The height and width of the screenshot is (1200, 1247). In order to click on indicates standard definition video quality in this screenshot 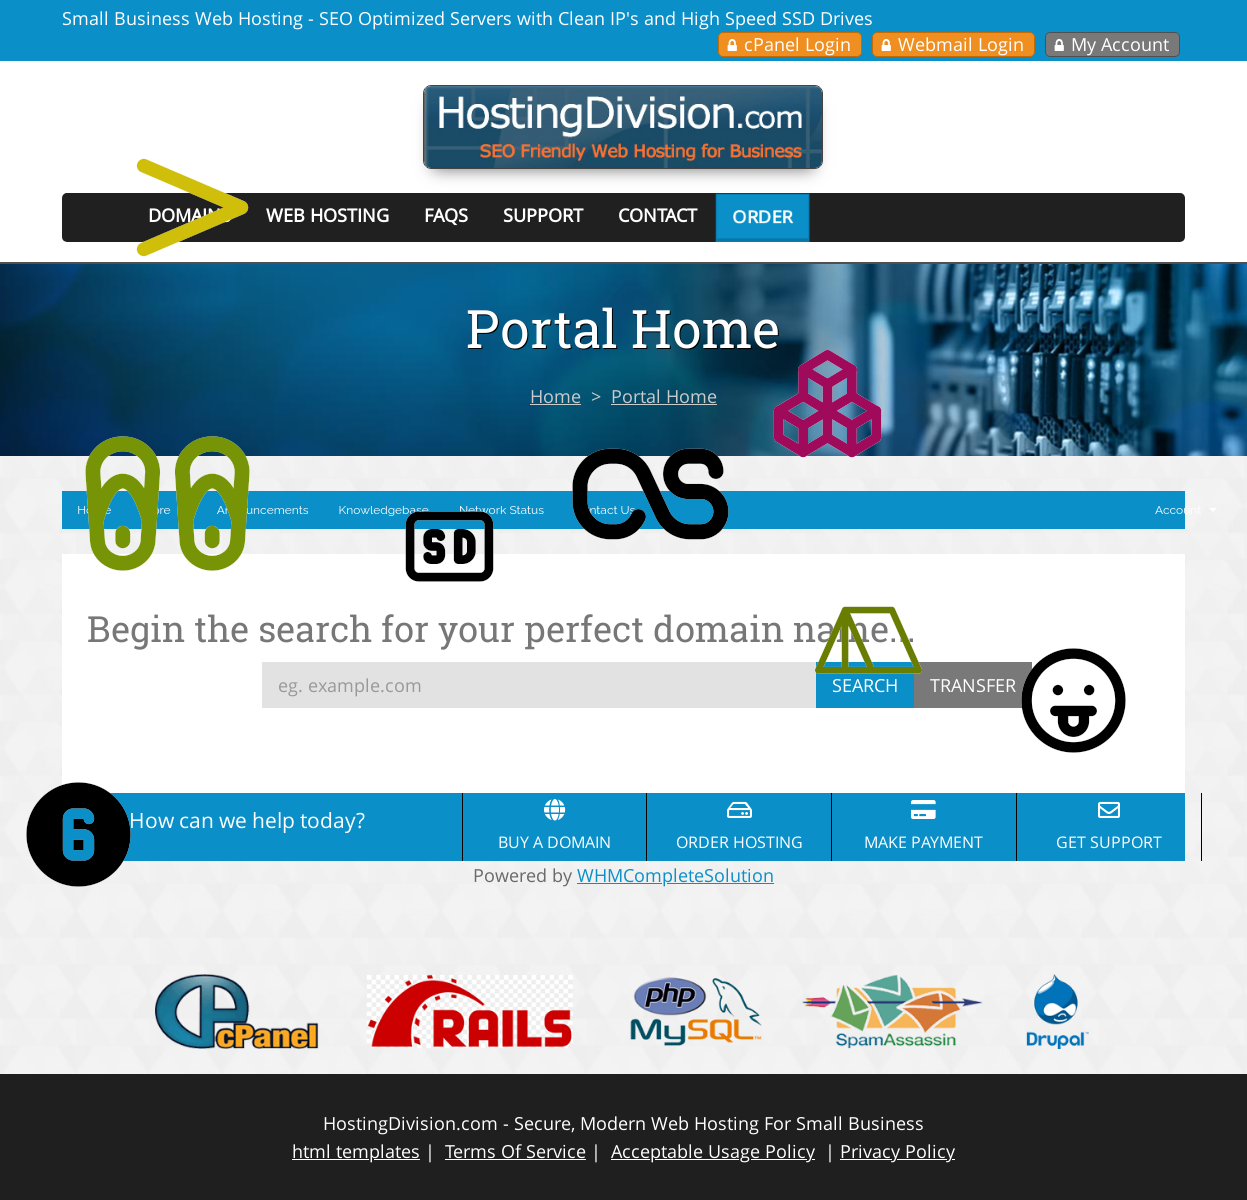, I will do `click(449, 546)`.